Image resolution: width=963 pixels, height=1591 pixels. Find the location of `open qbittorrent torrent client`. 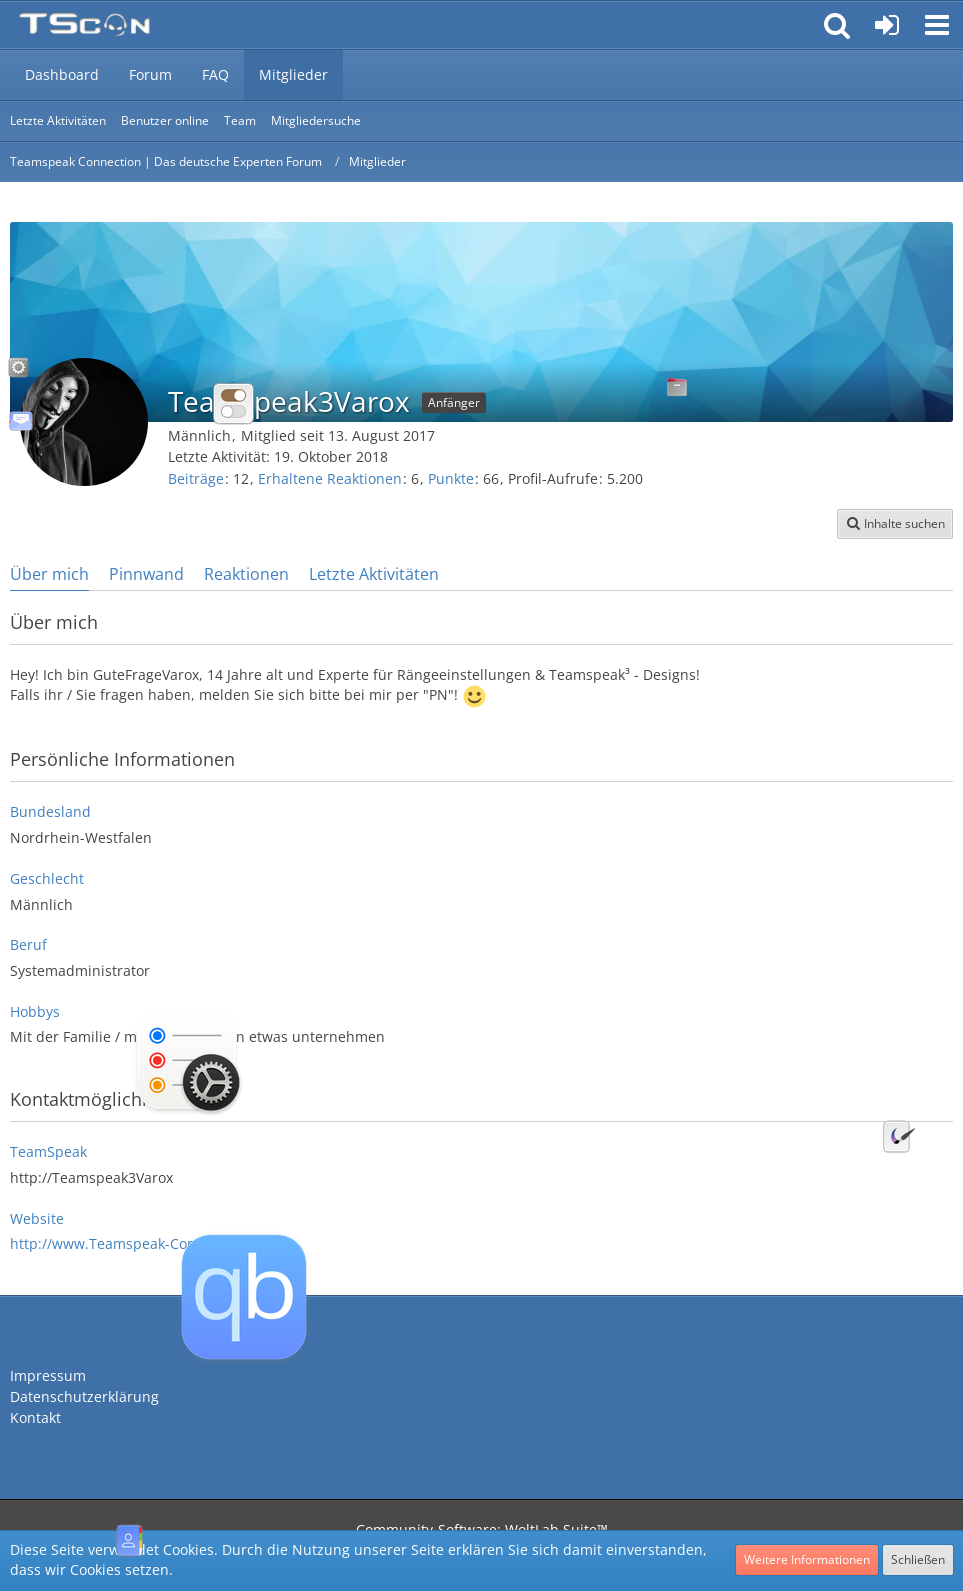

open qbittorrent torrent client is located at coordinates (244, 1297).